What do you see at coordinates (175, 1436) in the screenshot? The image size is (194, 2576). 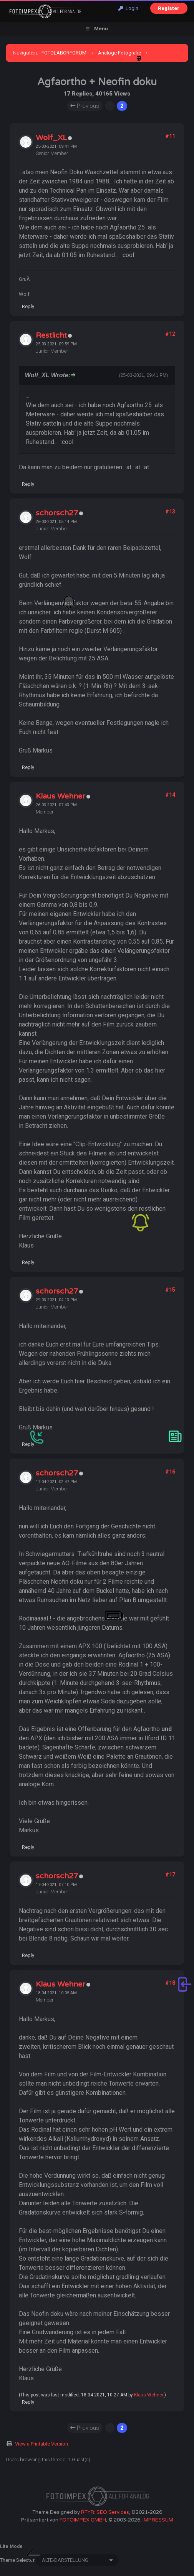 I see `view news or articles` at bounding box center [175, 1436].